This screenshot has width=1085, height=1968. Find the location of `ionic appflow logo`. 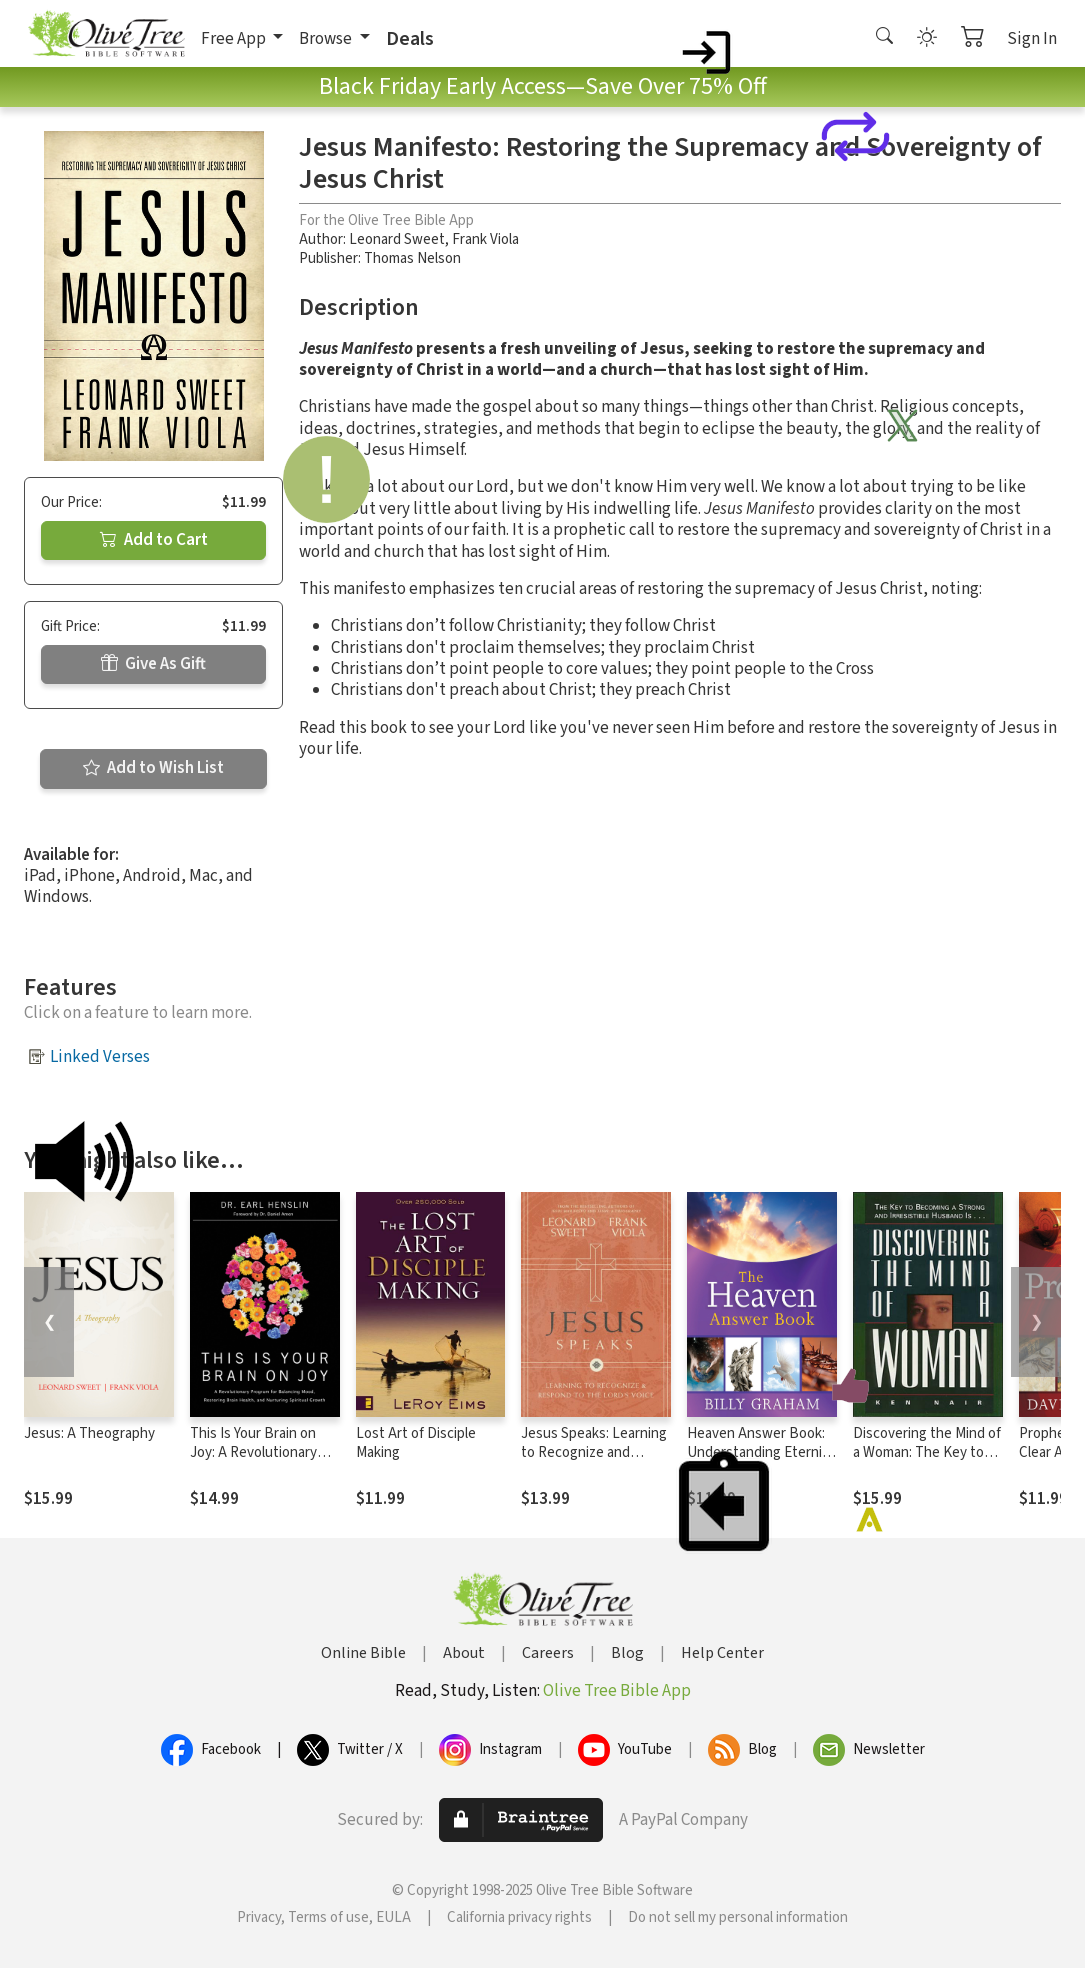

ionic appflow logo is located at coordinates (869, 1519).